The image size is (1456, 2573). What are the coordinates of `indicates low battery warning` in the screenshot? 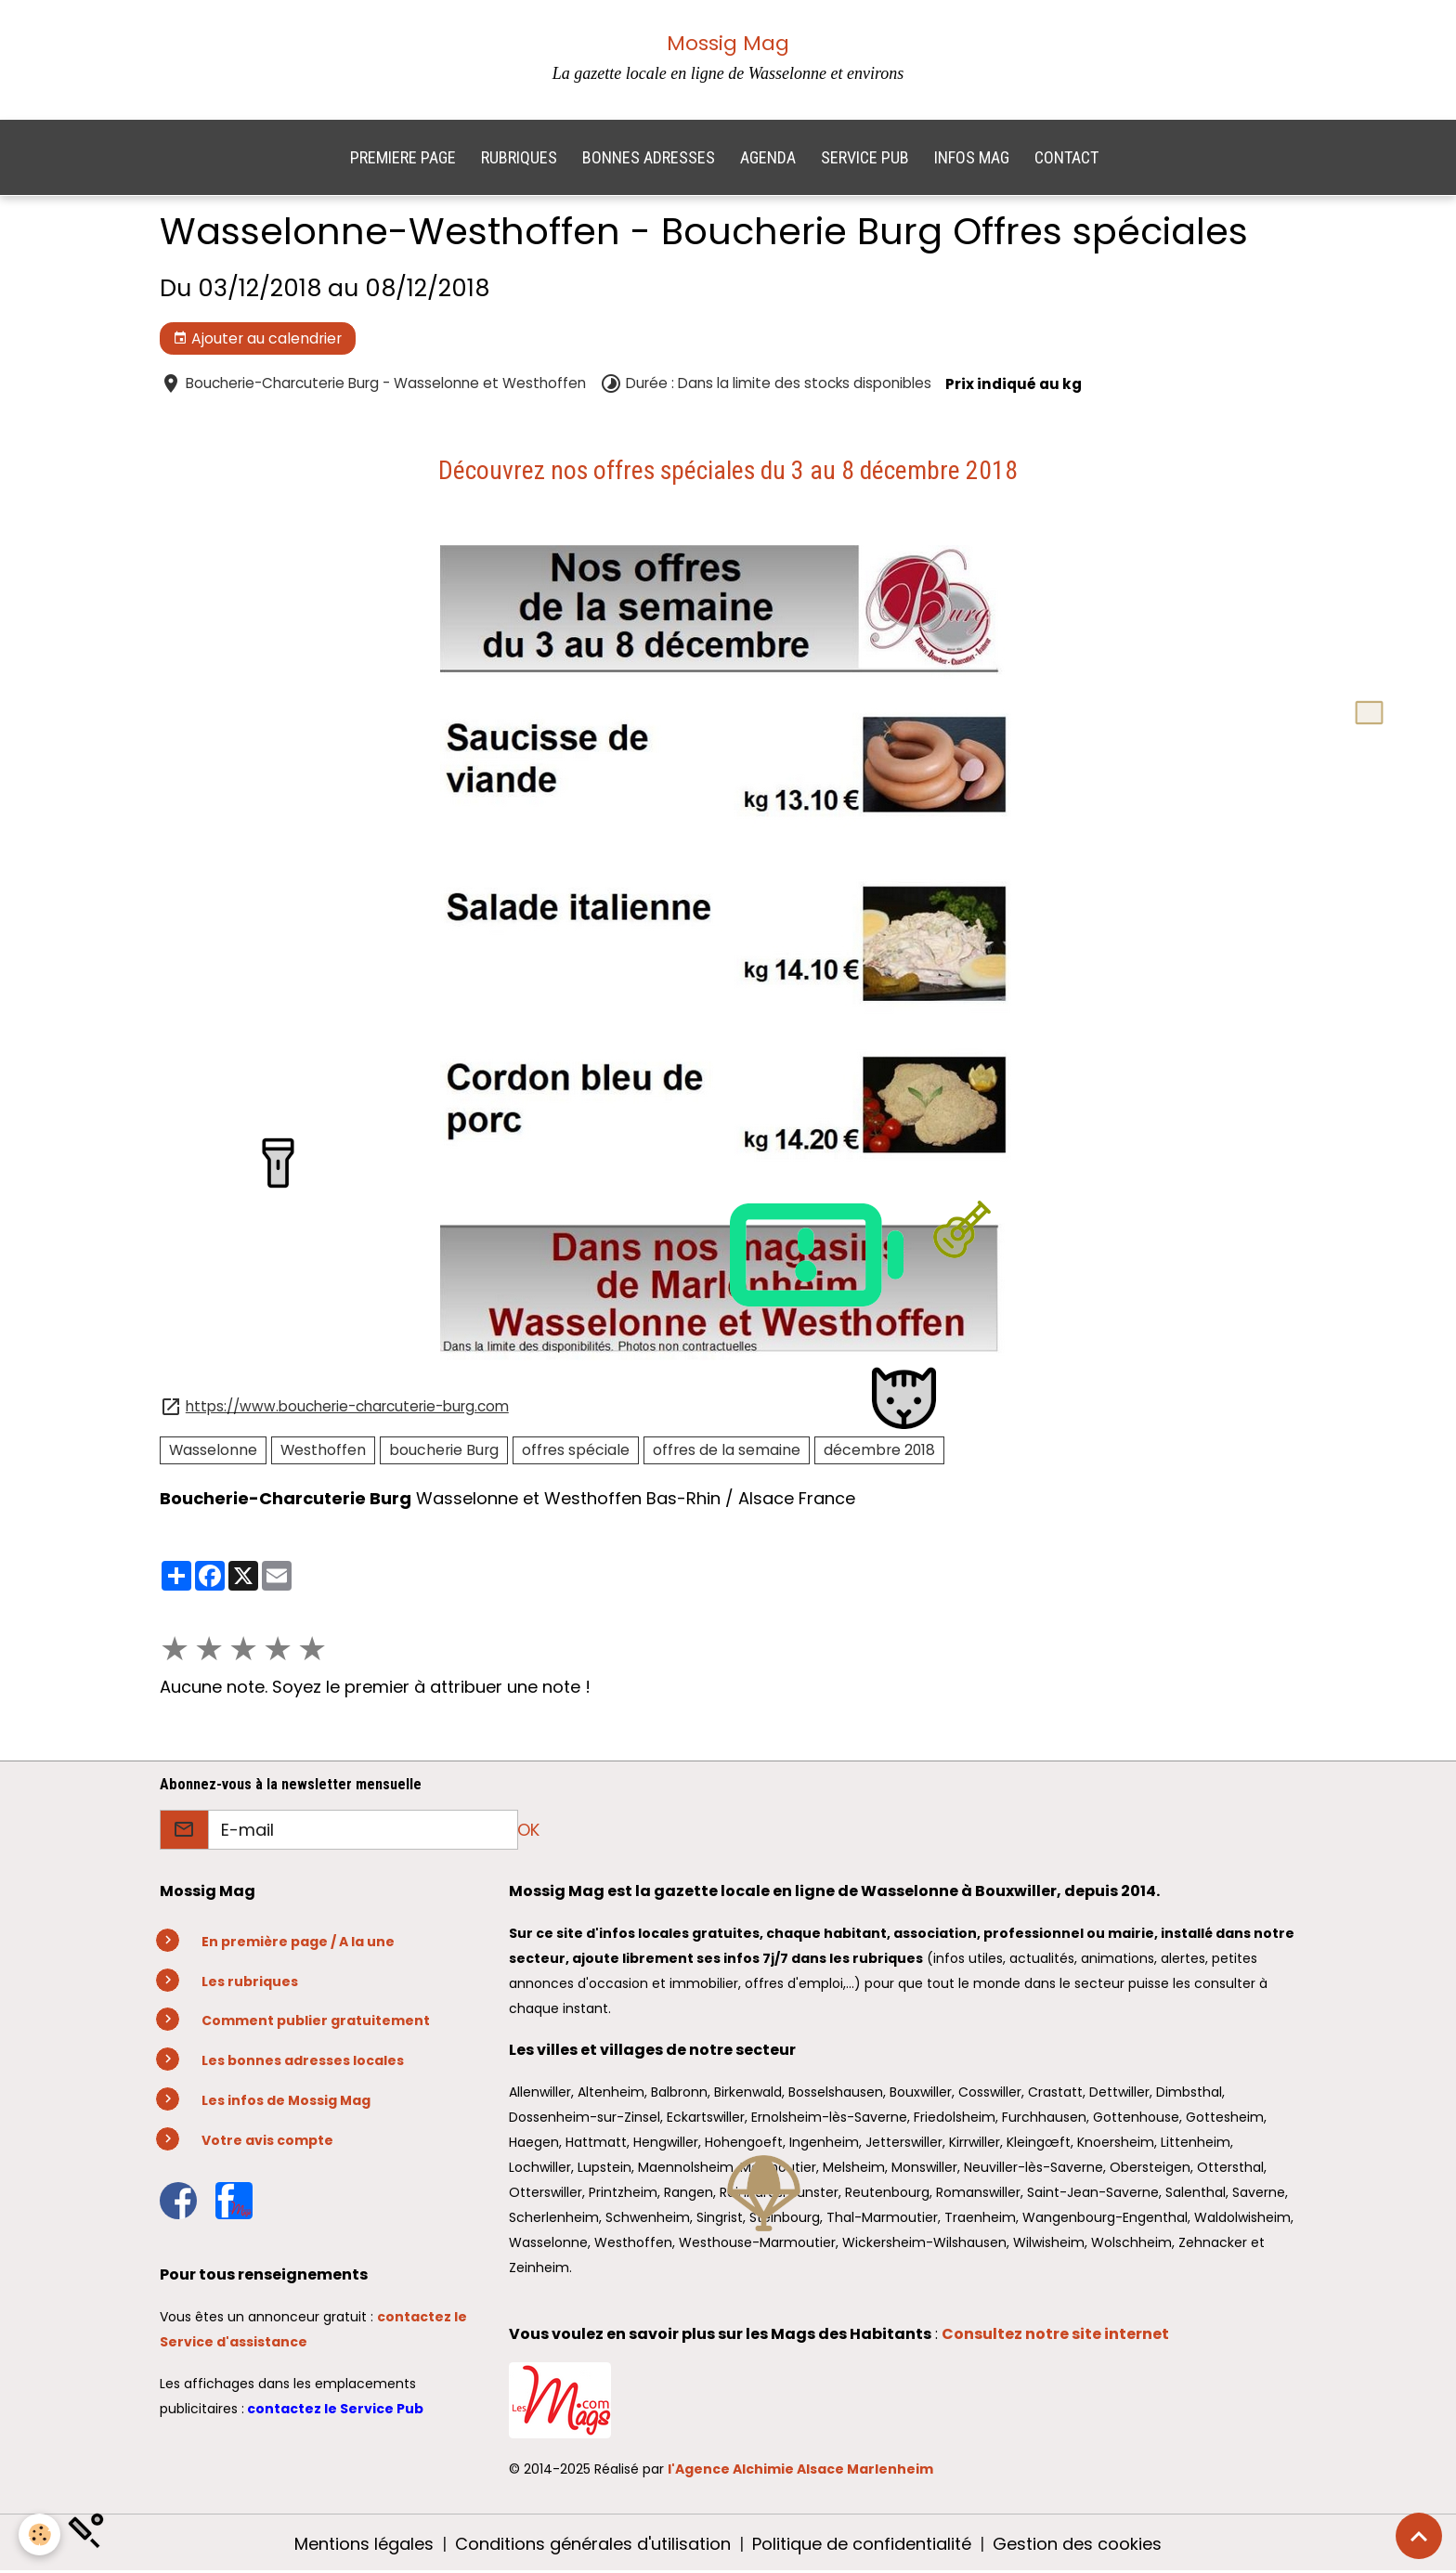 It's located at (816, 1254).